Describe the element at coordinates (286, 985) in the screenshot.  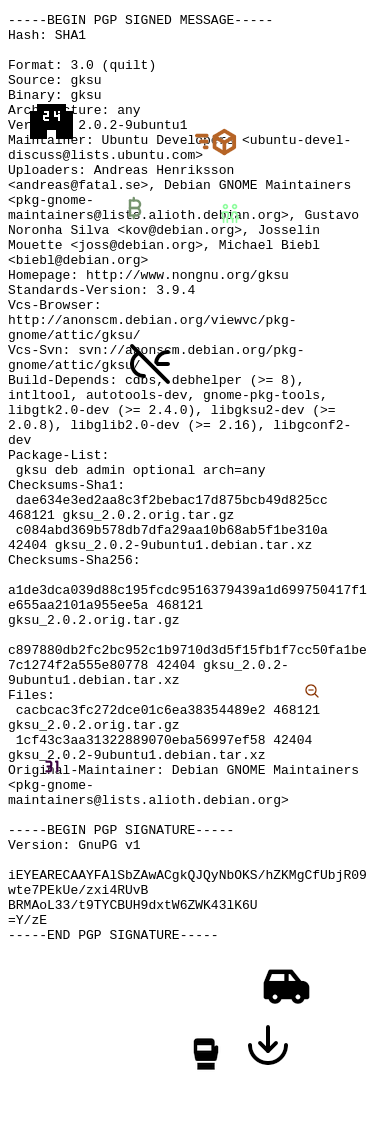
I see `access vehicle or driving settings` at that location.